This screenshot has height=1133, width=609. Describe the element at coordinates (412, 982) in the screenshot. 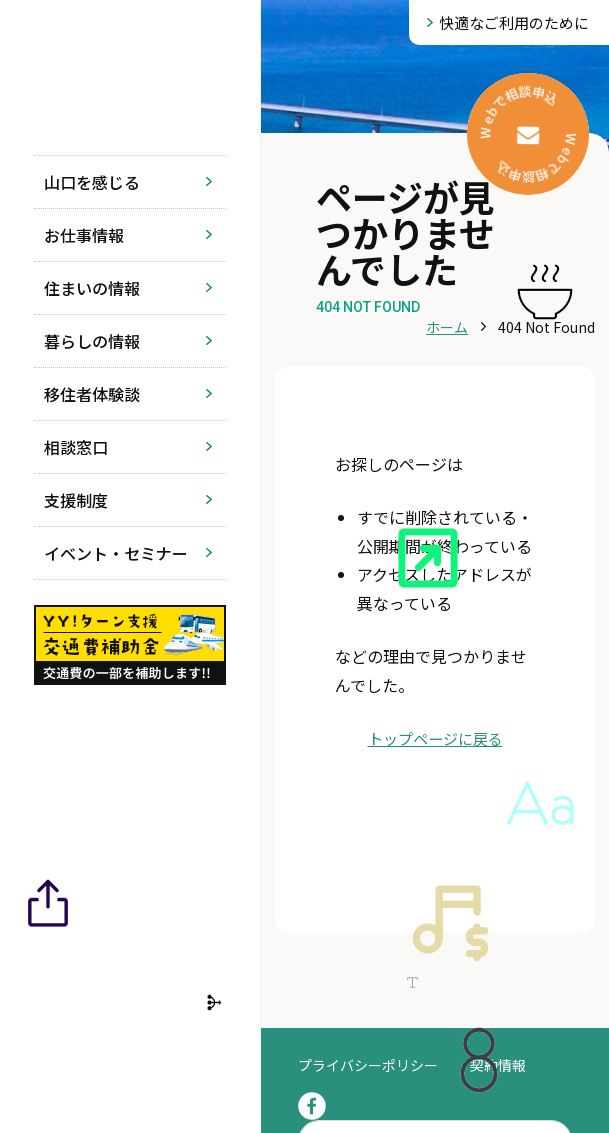

I see `format text or change typography settings` at that location.